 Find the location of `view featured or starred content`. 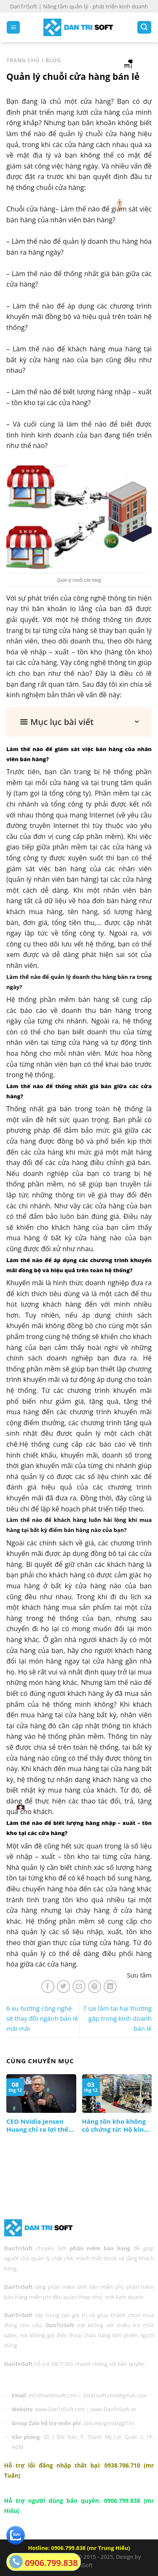

view featured or starred content is located at coordinates (21, 1809).